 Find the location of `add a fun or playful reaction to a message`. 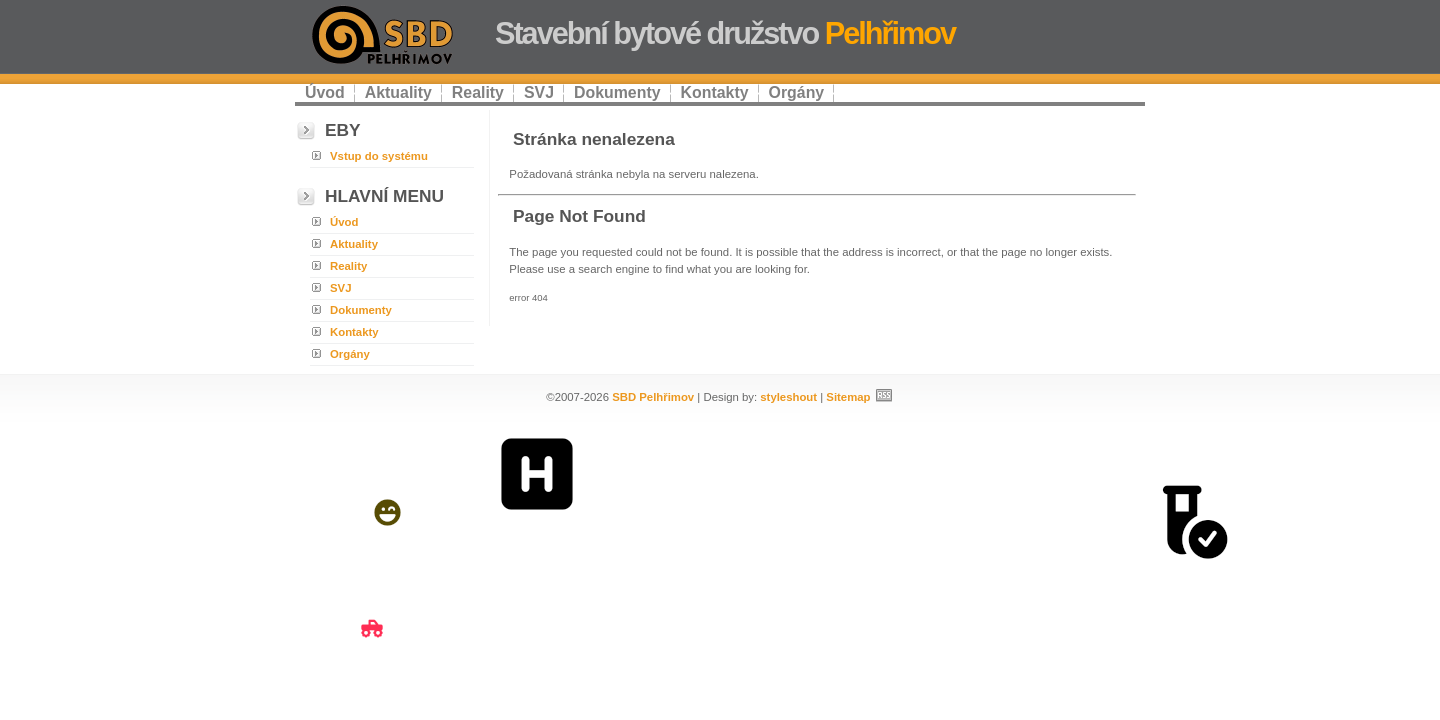

add a fun or playful reaction to a message is located at coordinates (387, 512).